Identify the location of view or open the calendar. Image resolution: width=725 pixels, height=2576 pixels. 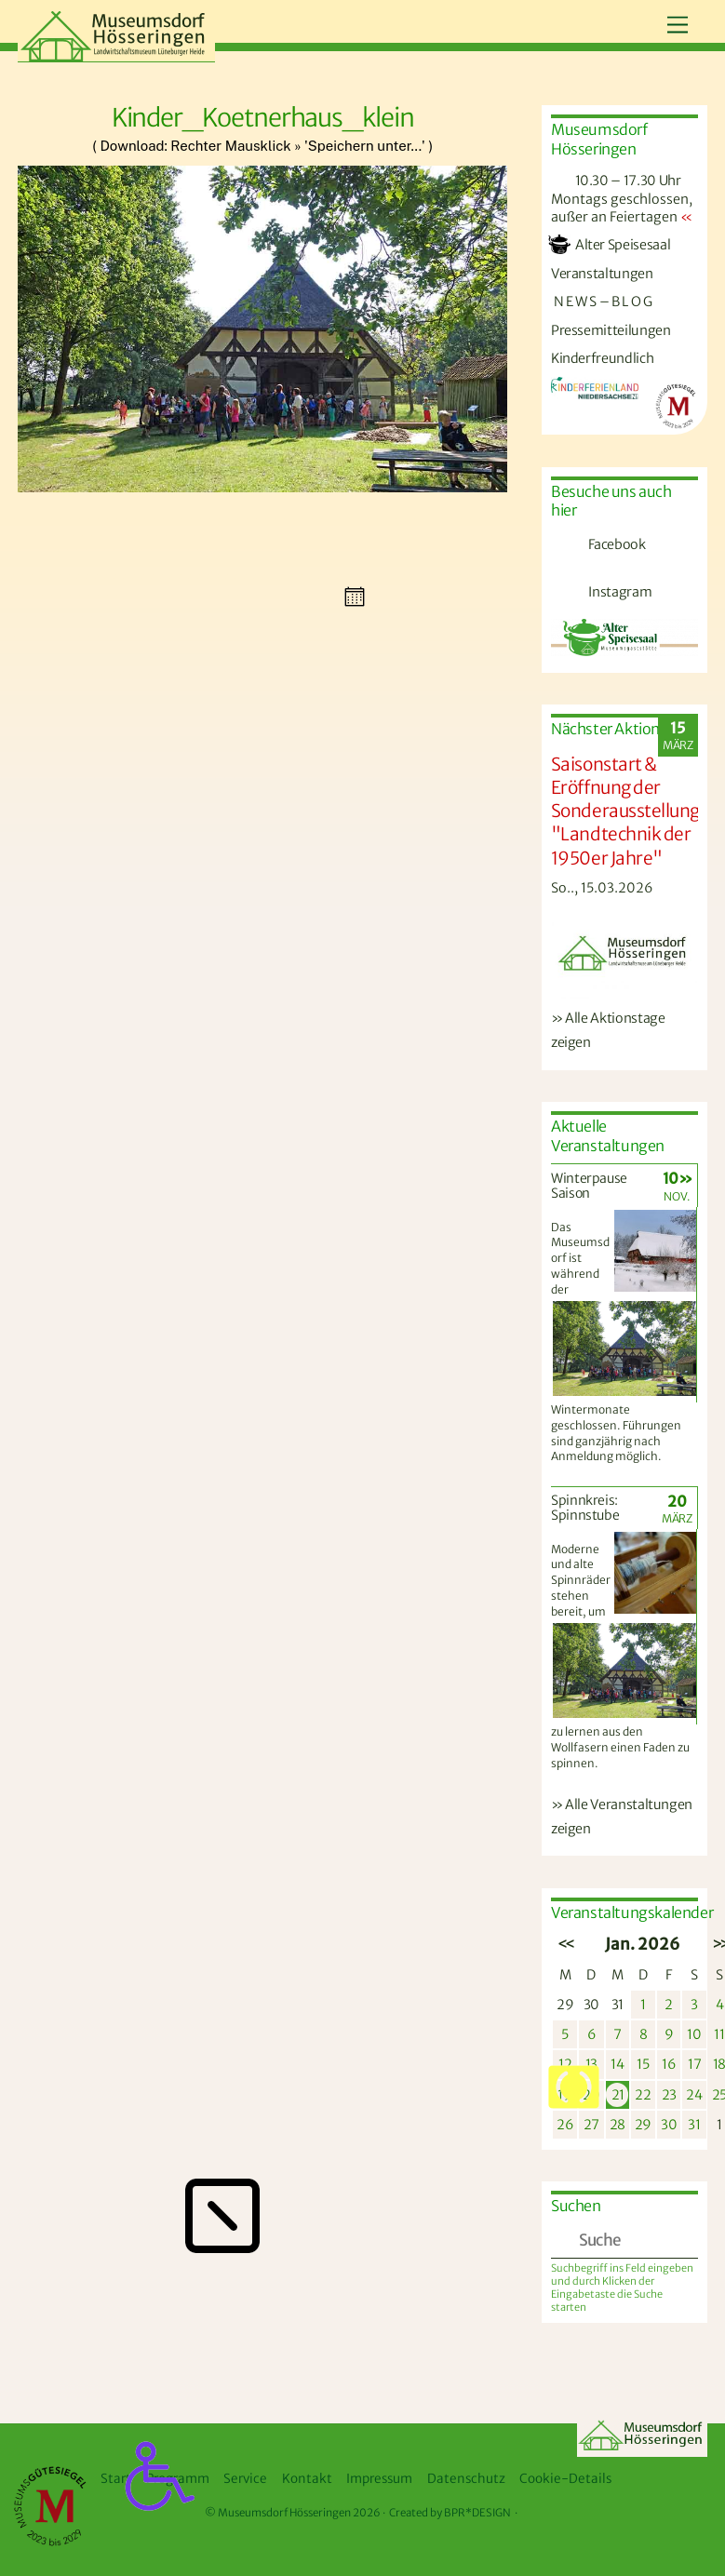
(355, 597).